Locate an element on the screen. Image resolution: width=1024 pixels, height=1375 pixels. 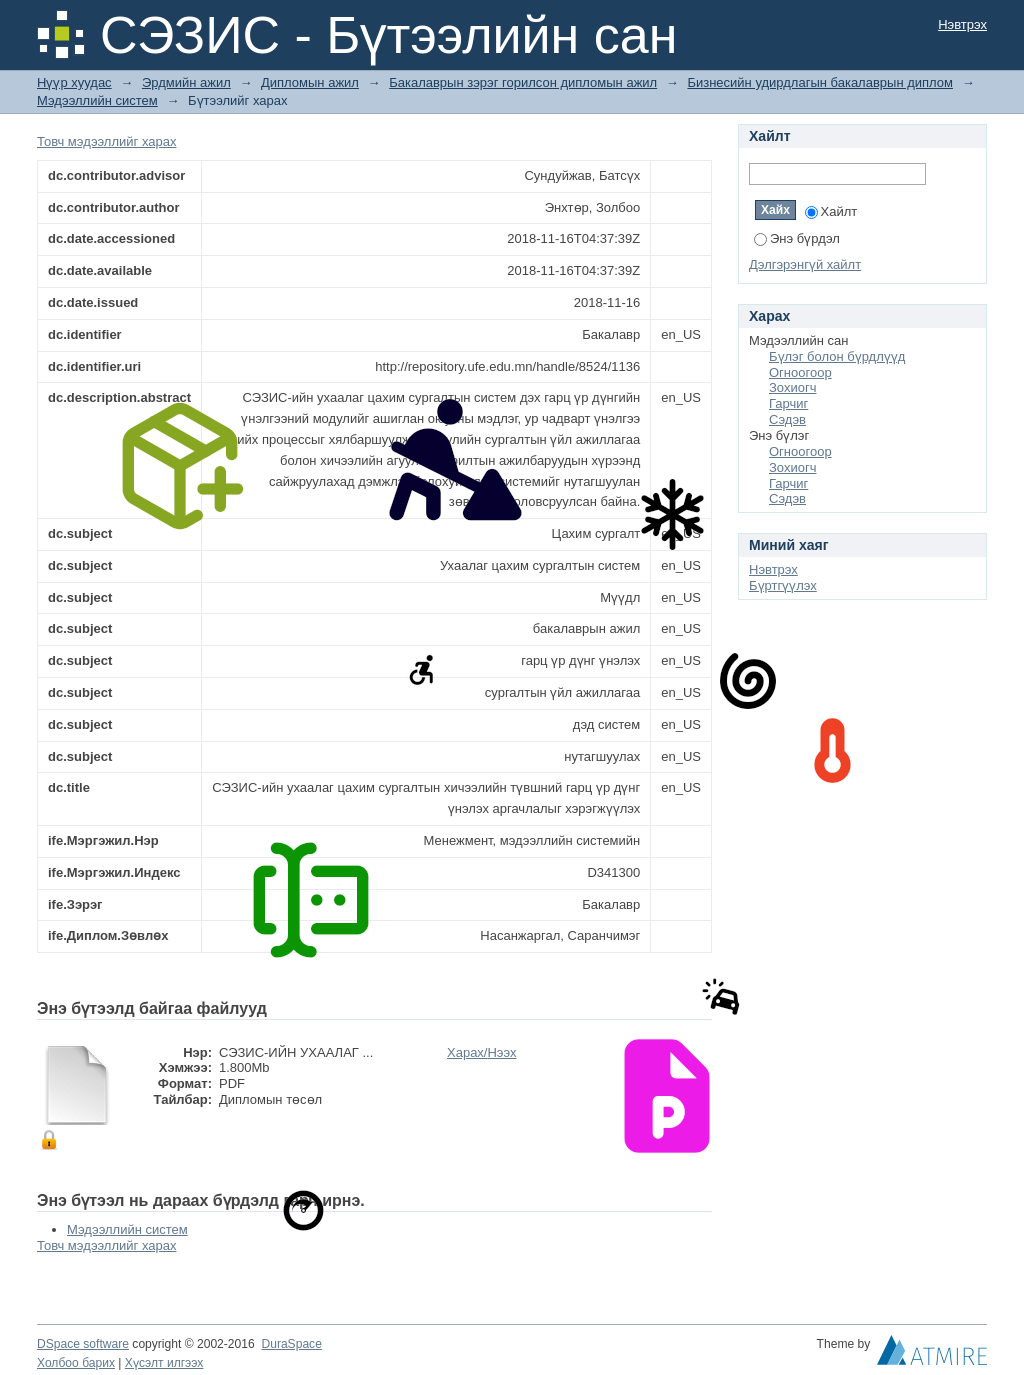
indicates high temperature reading is located at coordinates (832, 750).